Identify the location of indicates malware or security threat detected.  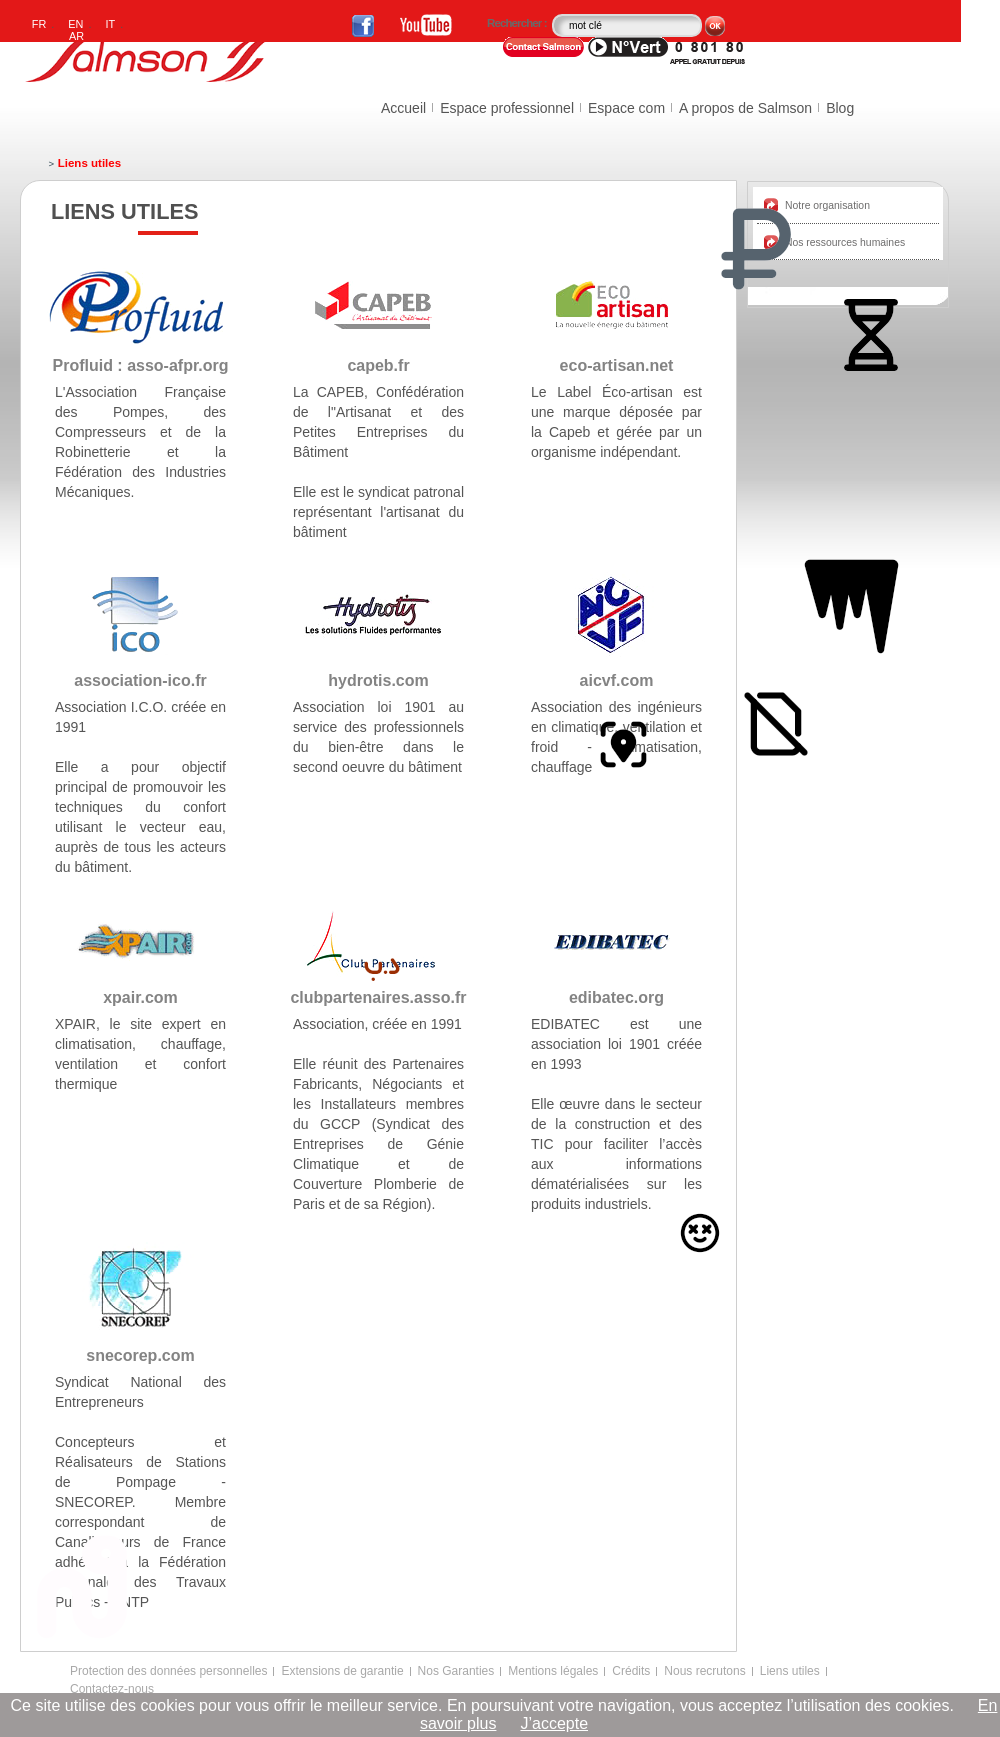
(82, 1587).